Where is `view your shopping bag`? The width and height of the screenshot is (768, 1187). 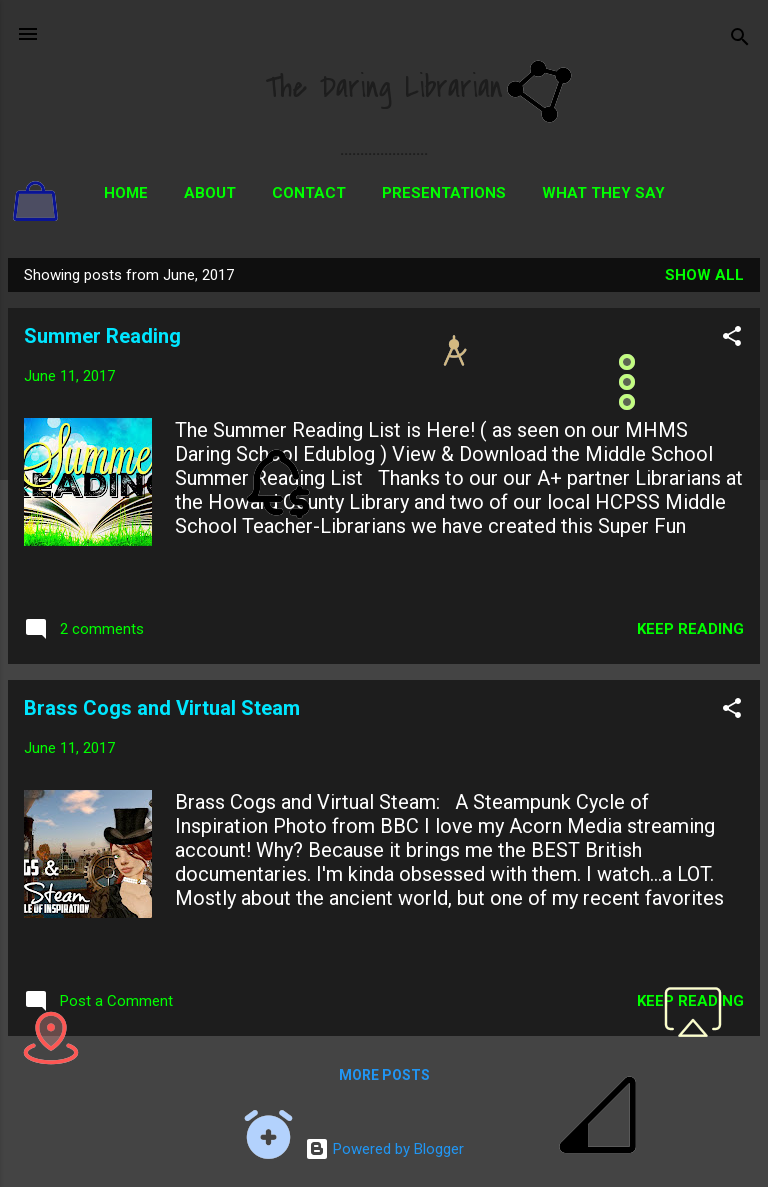
view your shopping bag is located at coordinates (35, 203).